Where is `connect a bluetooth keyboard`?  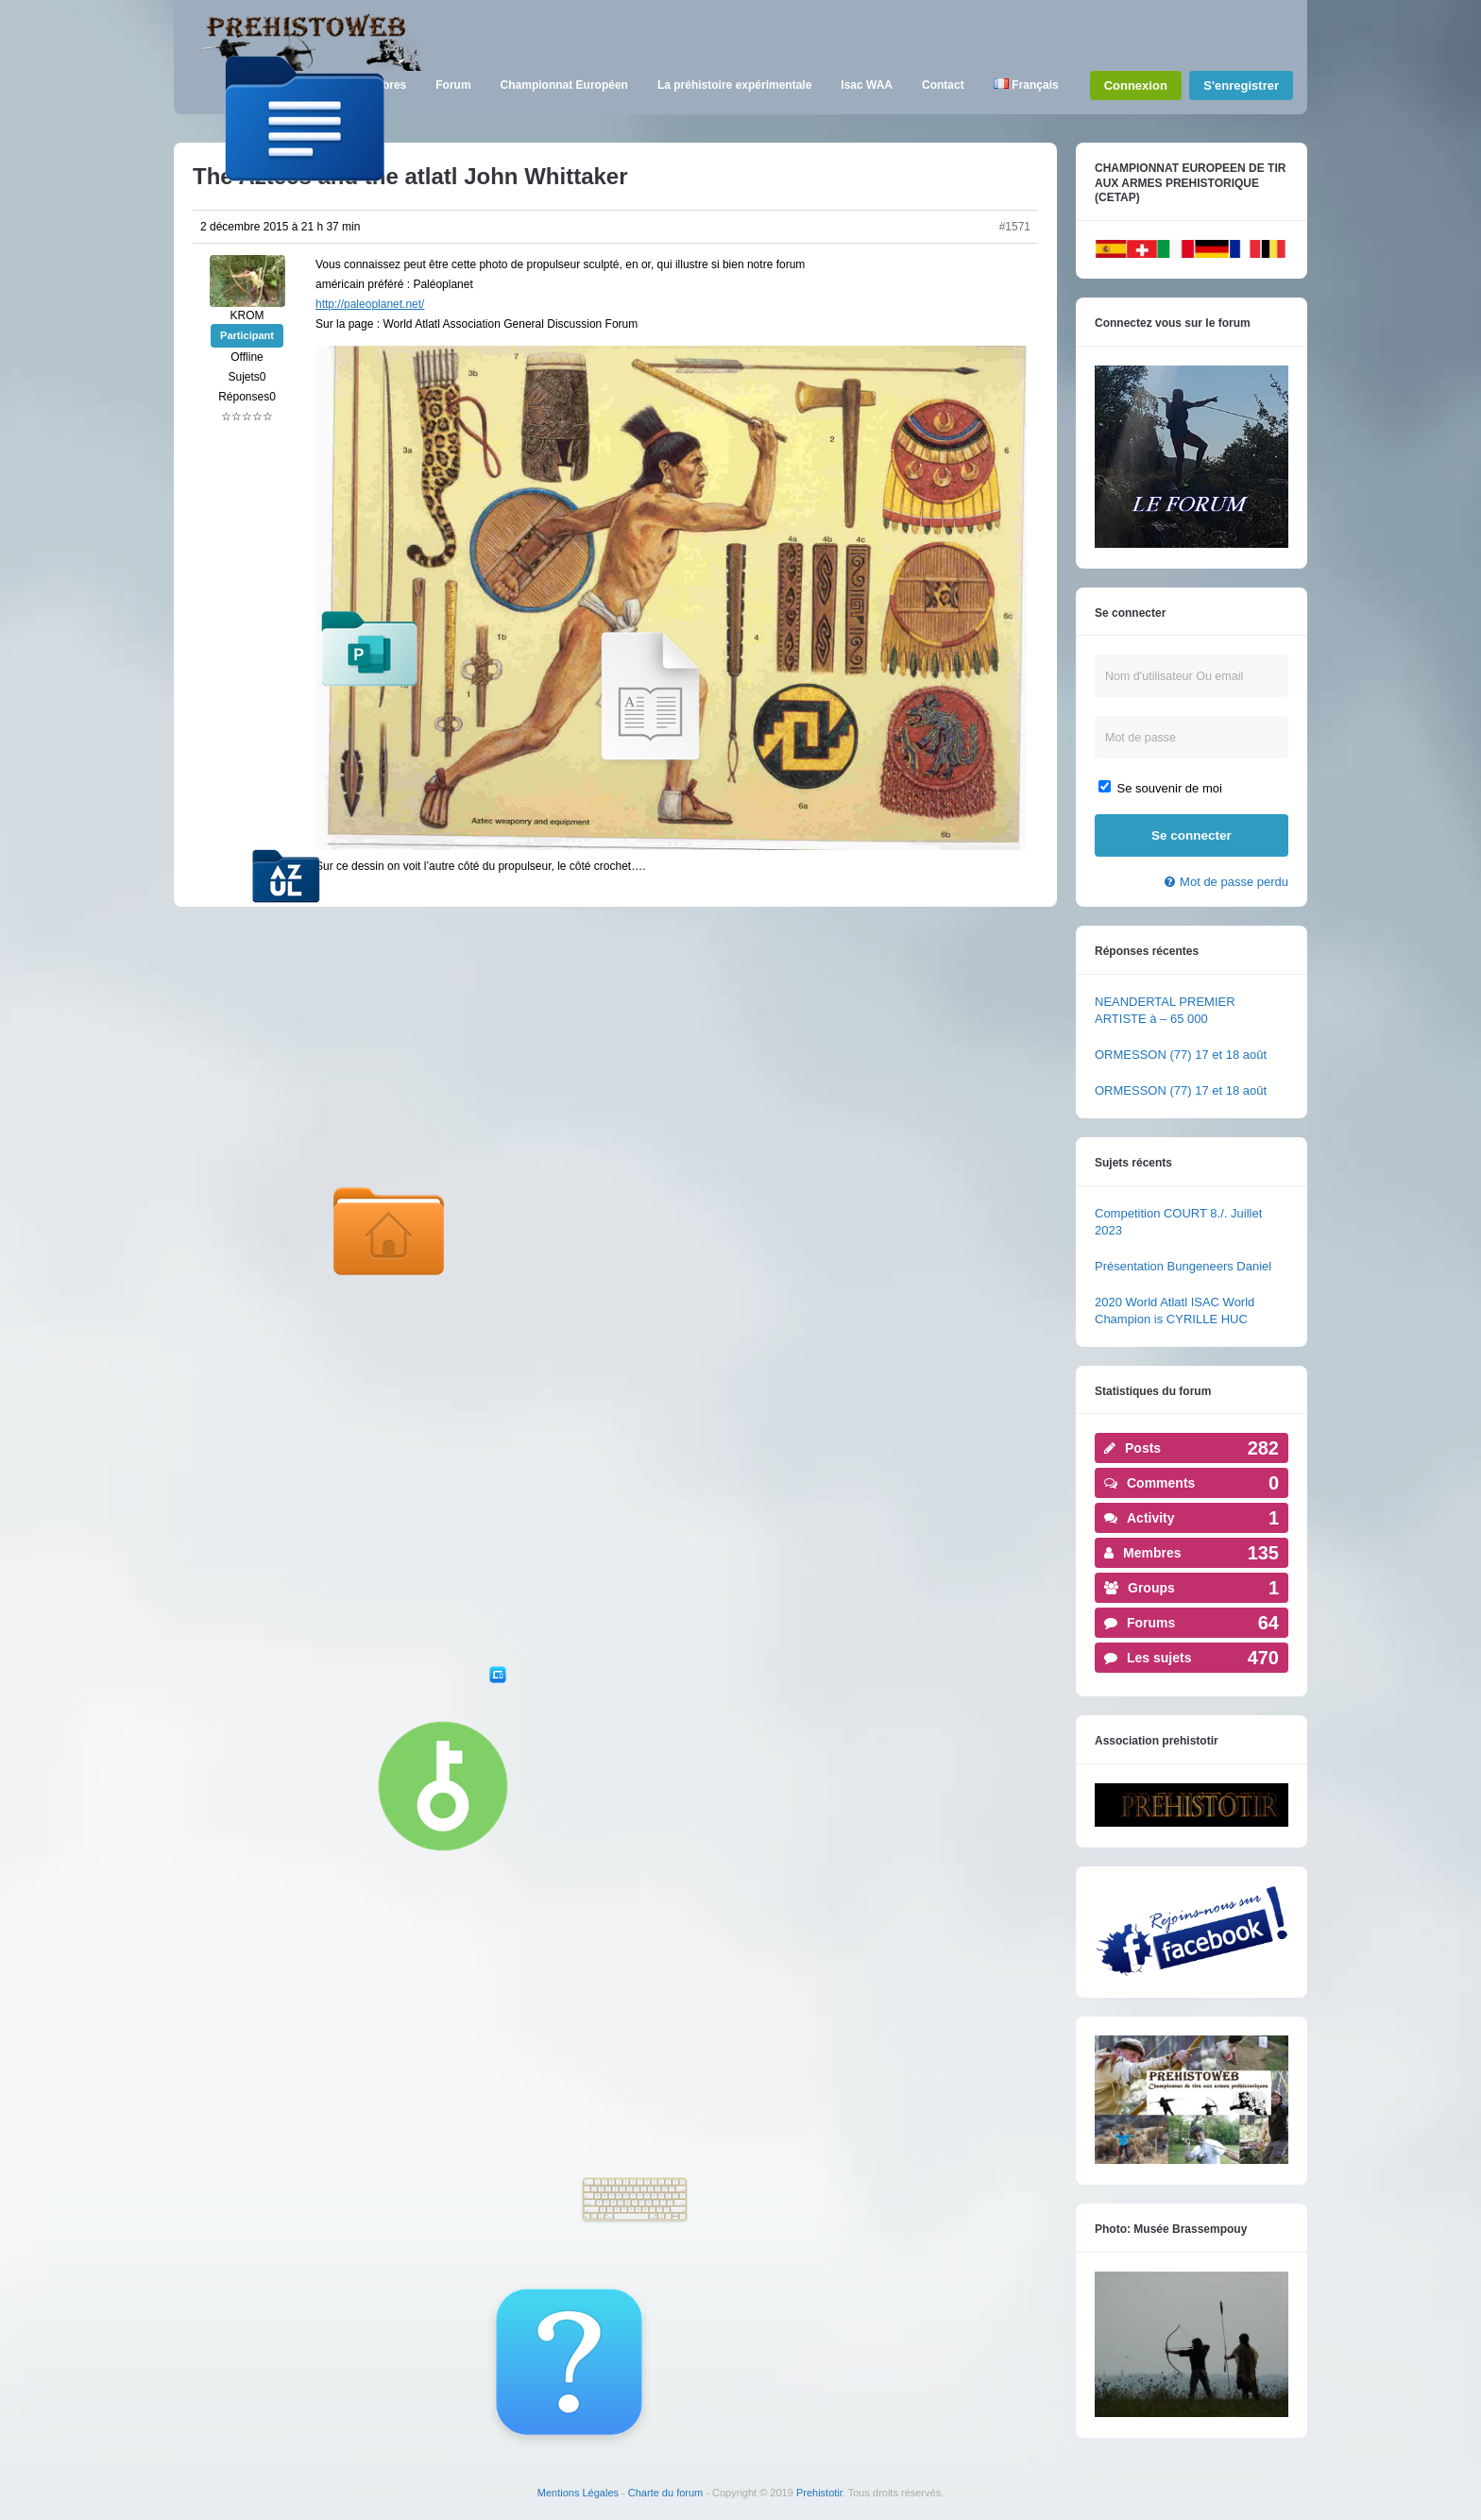
connect a bluetooth keyboard is located at coordinates (635, 2199).